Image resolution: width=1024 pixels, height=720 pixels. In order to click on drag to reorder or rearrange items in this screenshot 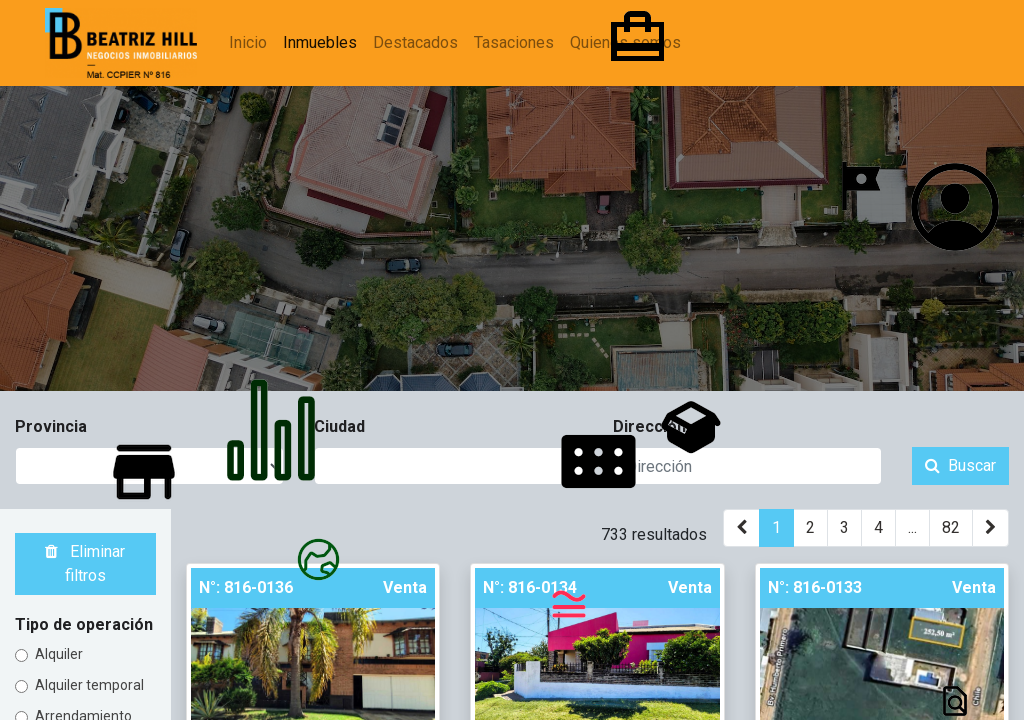, I will do `click(598, 461)`.